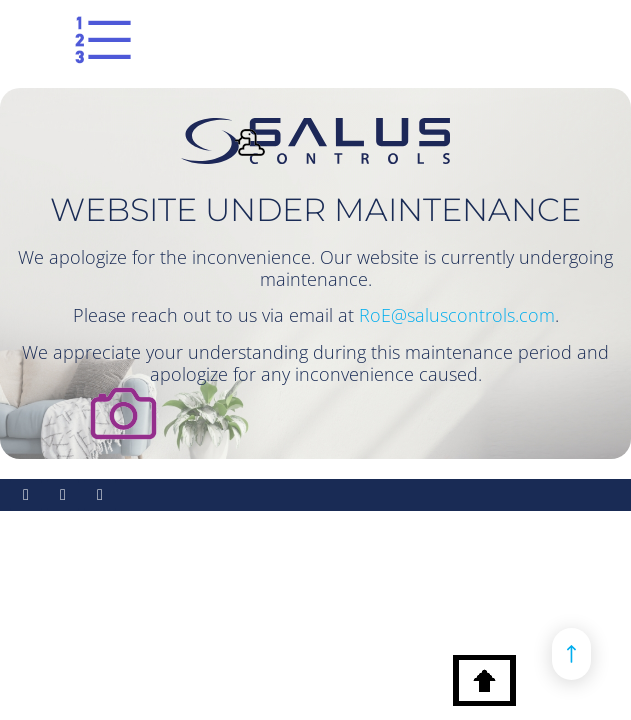  I want to click on python file or python language indicator, so click(250, 143).